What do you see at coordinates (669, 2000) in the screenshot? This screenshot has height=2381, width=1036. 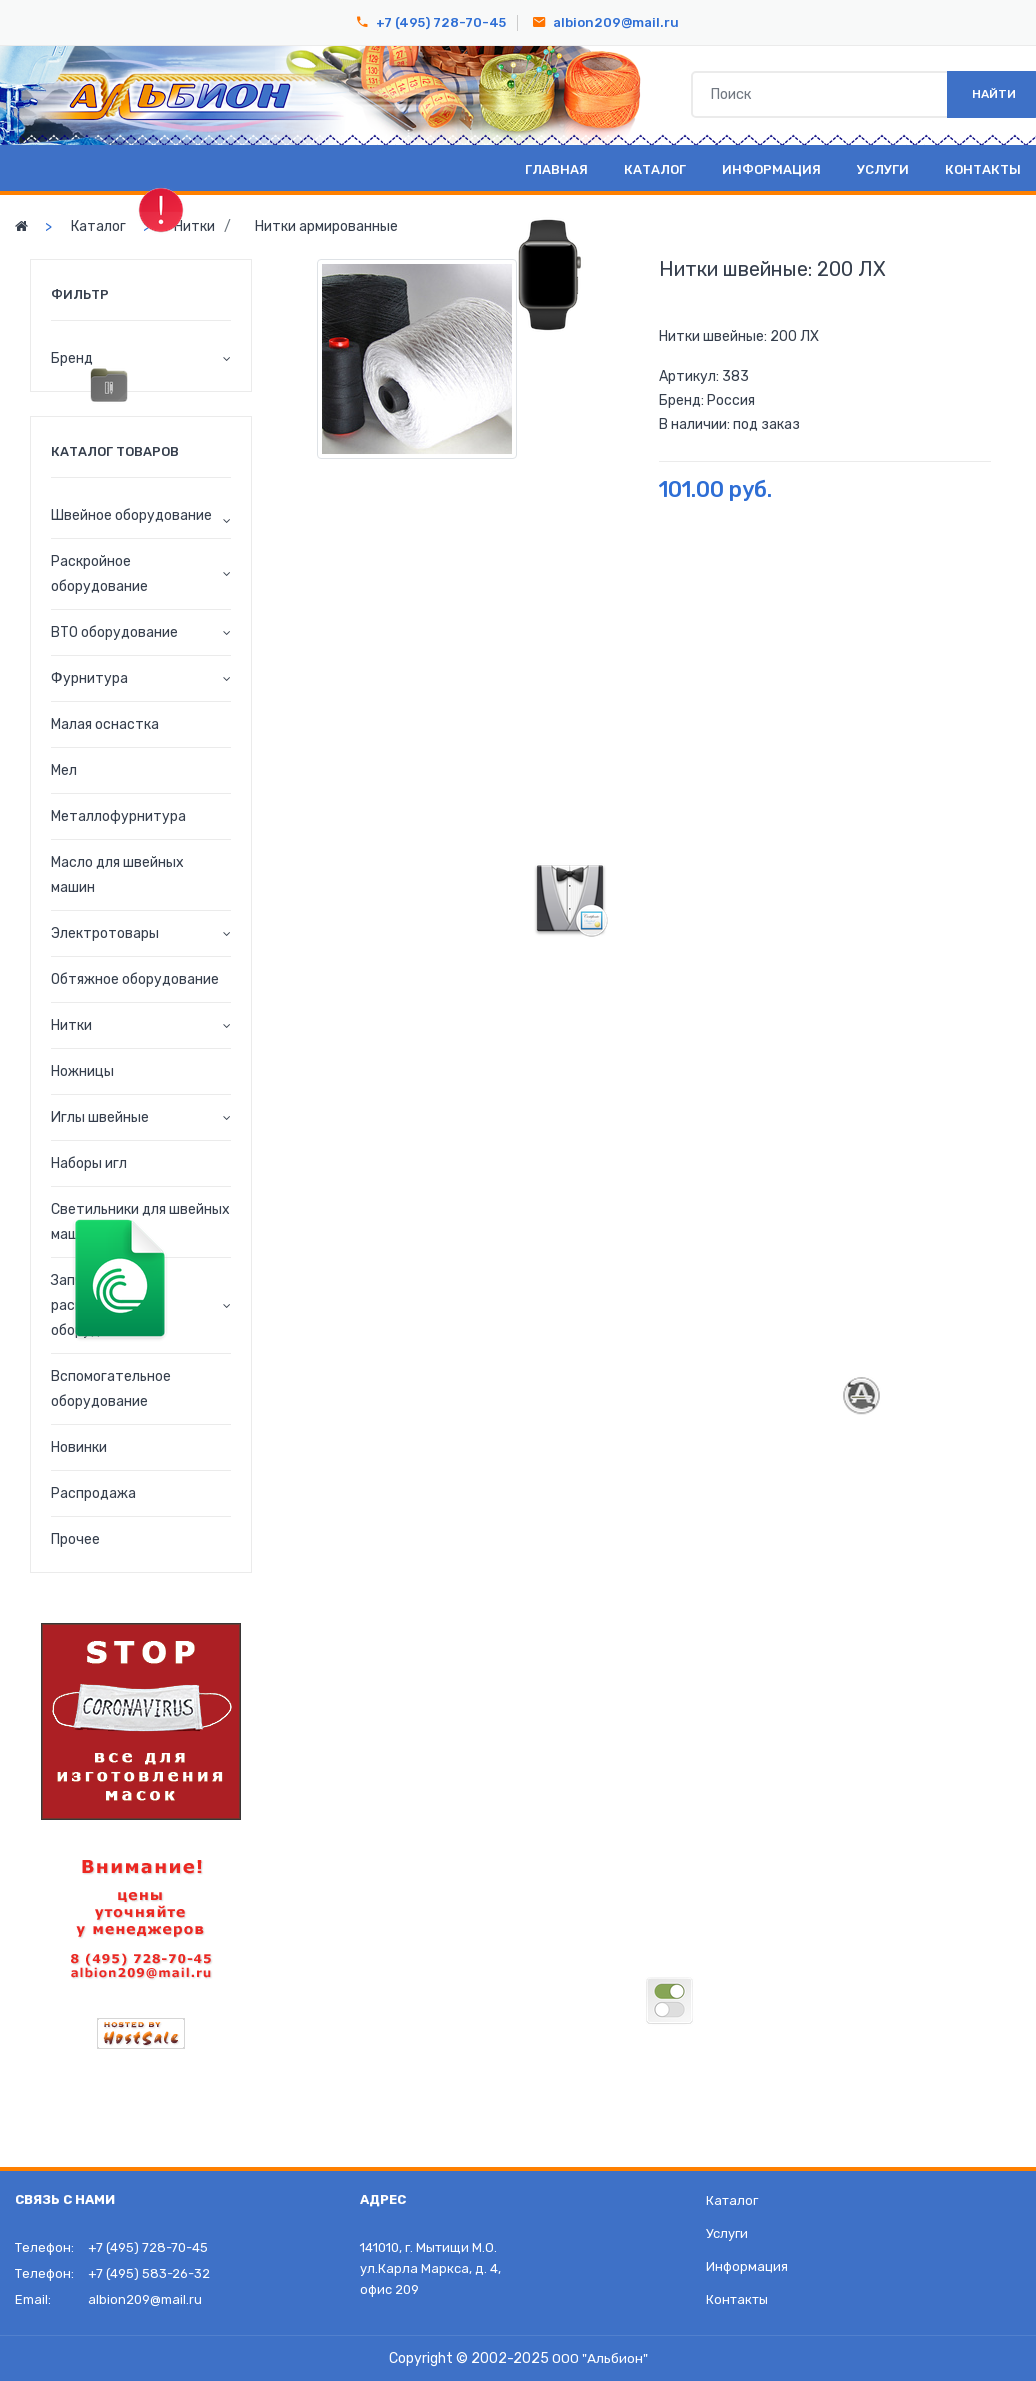 I see `open gnome tweaks settings` at bounding box center [669, 2000].